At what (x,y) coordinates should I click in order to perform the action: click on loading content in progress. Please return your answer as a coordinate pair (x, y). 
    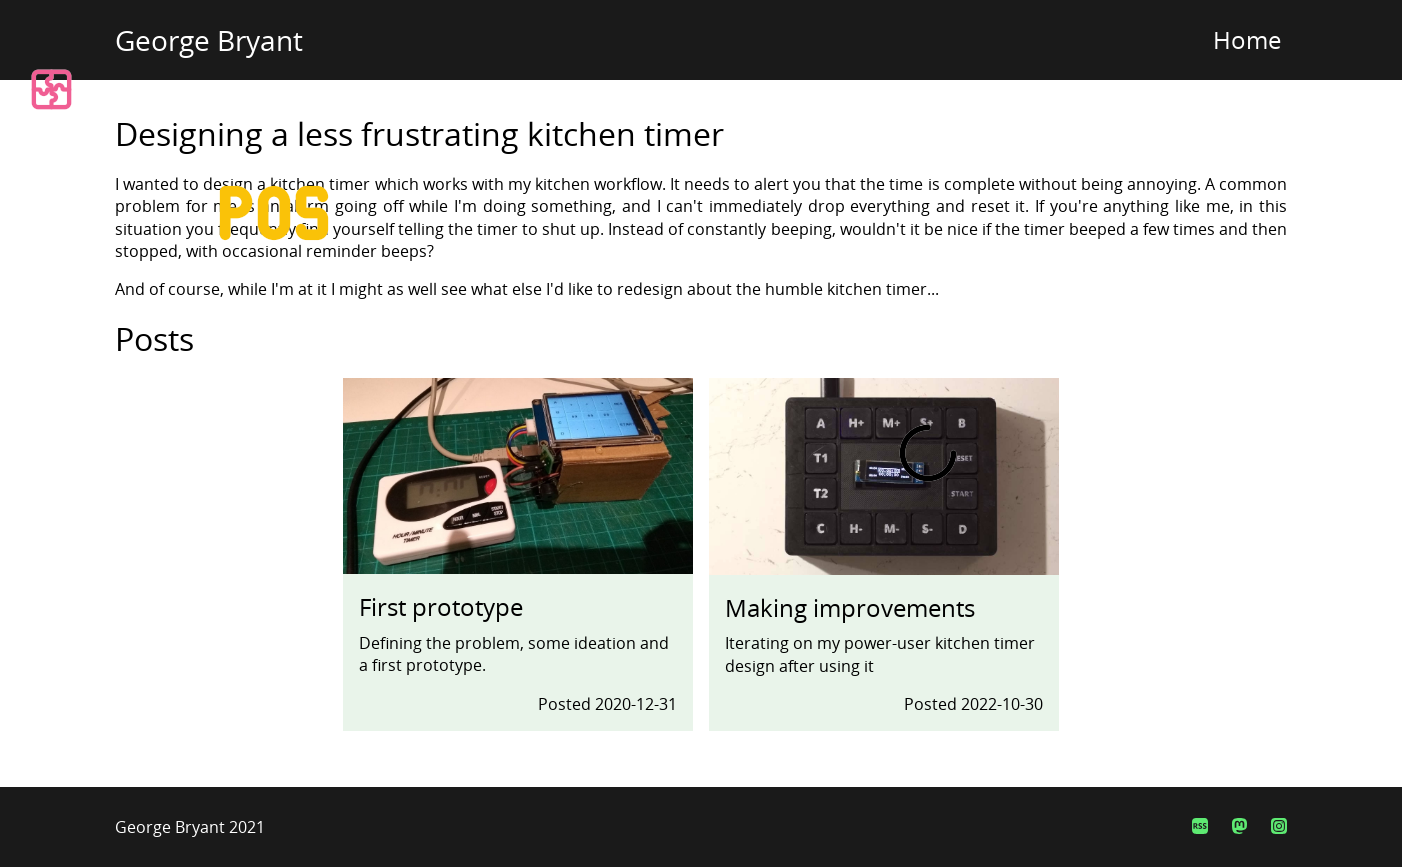
    Looking at the image, I should click on (928, 453).